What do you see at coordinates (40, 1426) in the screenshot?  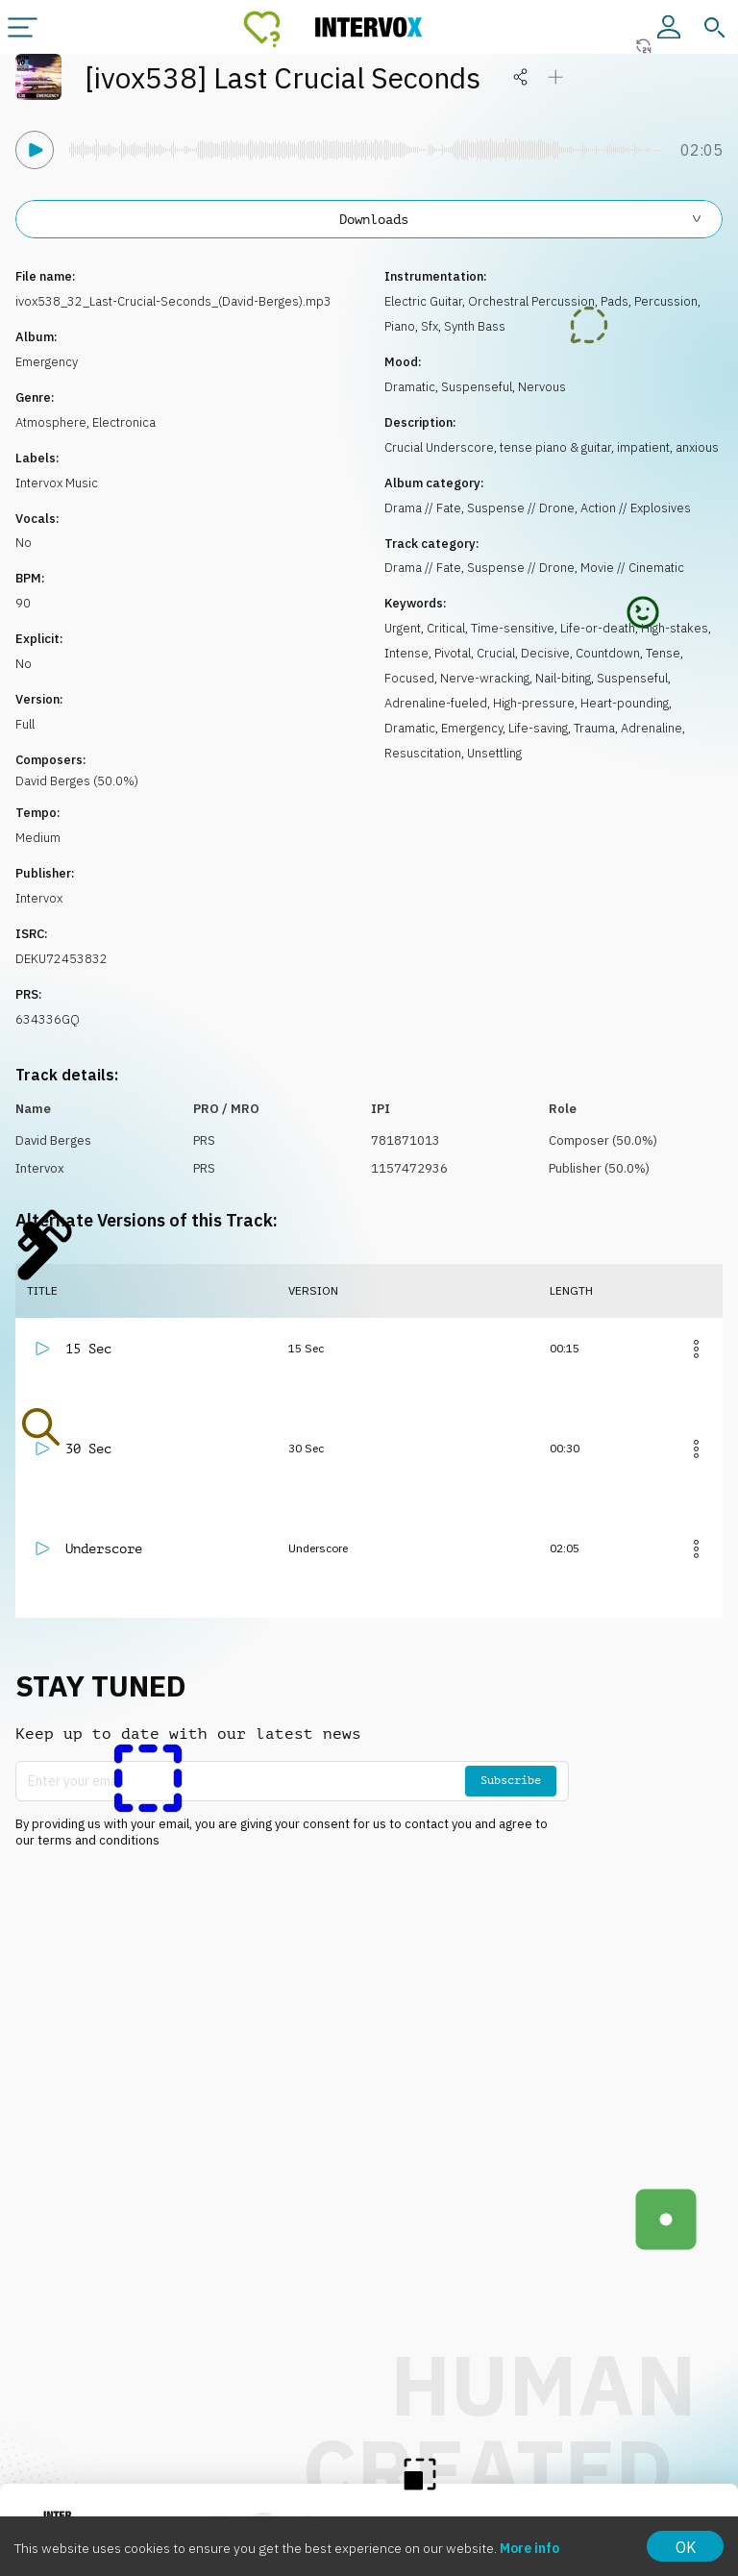 I see `search for content or items` at bounding box center [40, 1426].